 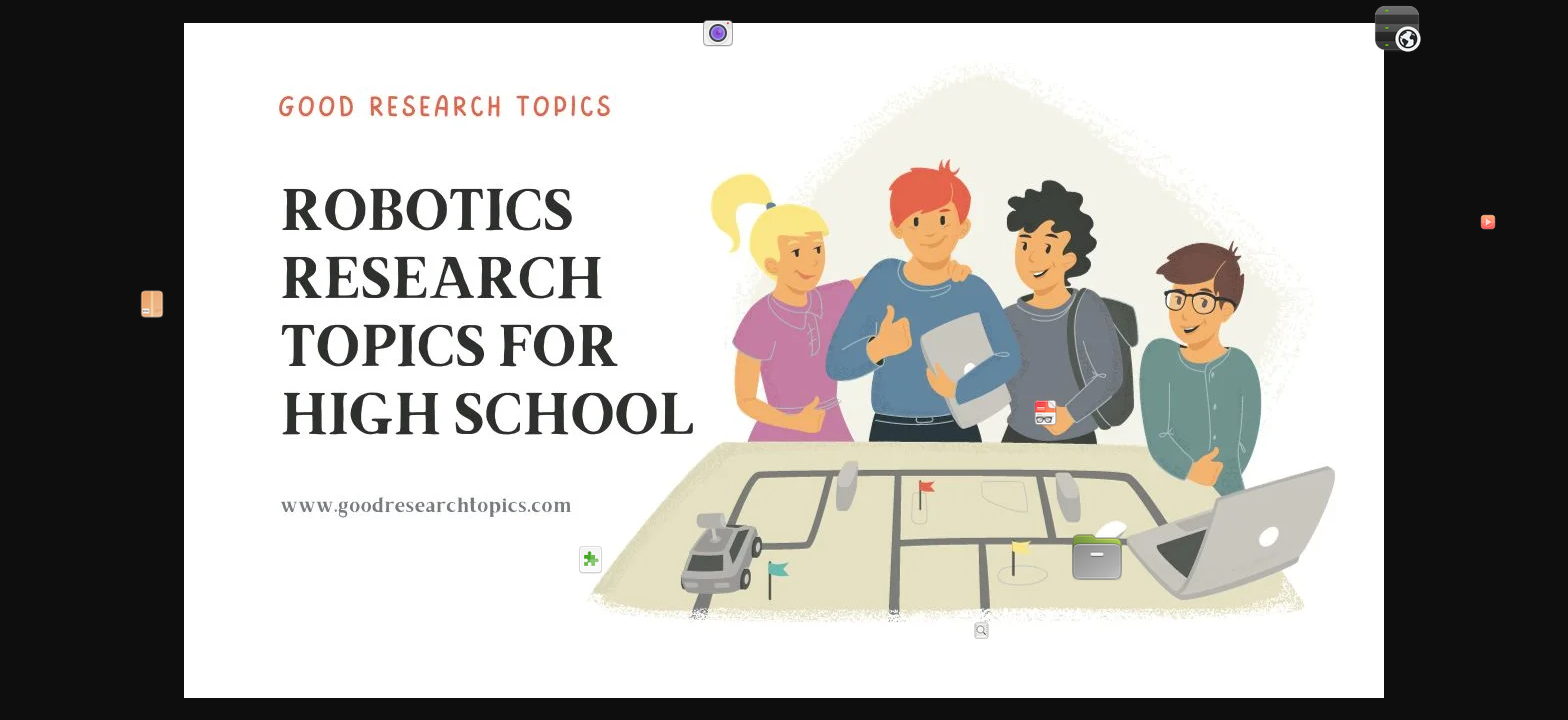 I want to click on install a browser extension or add-on, so click(x=590, y=559).